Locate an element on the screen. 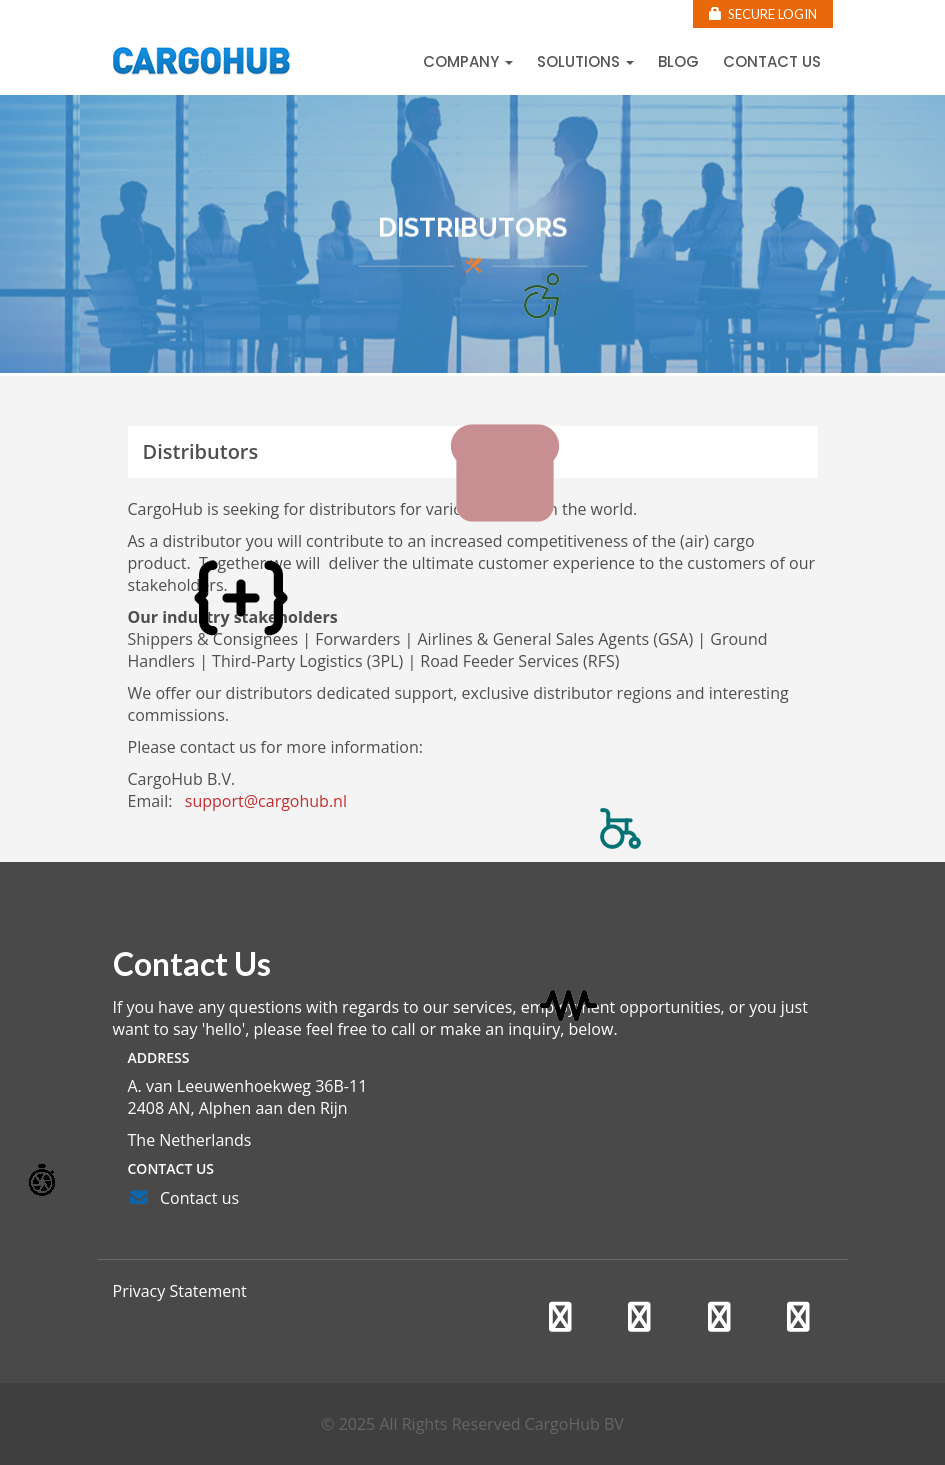  indicates wheelchair accessible route or facility is located at coordinates (542, 296).